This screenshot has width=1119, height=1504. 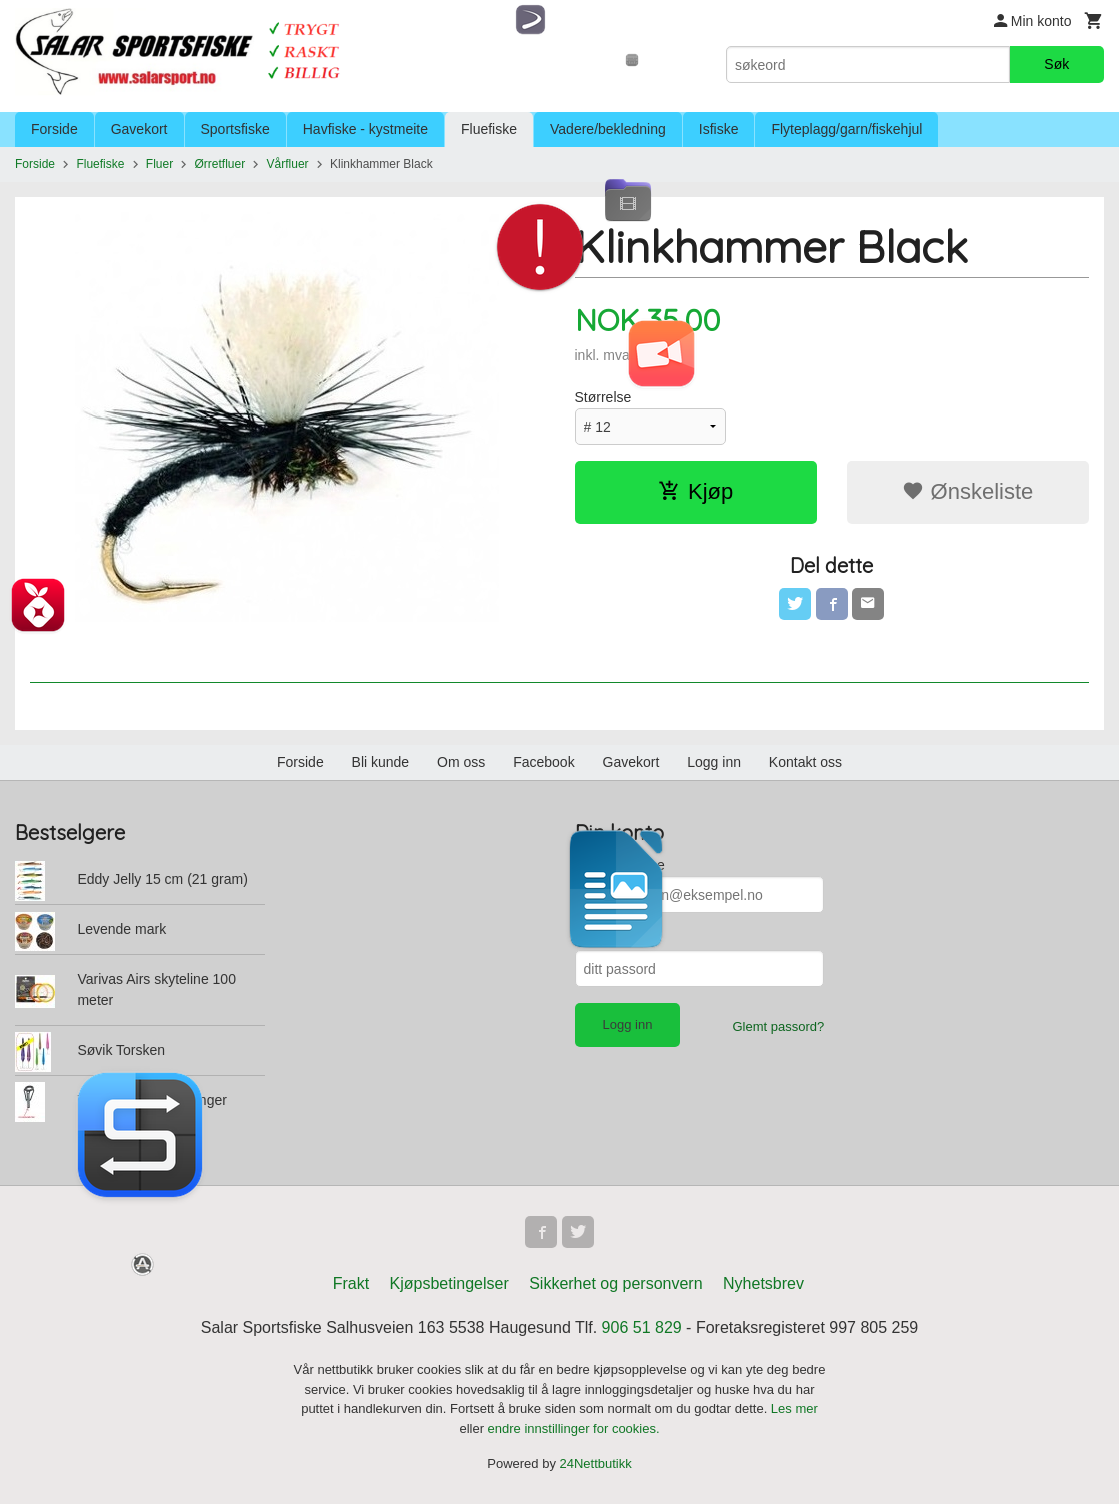 I want to click on open pi-hole network ad blocker app, so click(x=38, y=605).